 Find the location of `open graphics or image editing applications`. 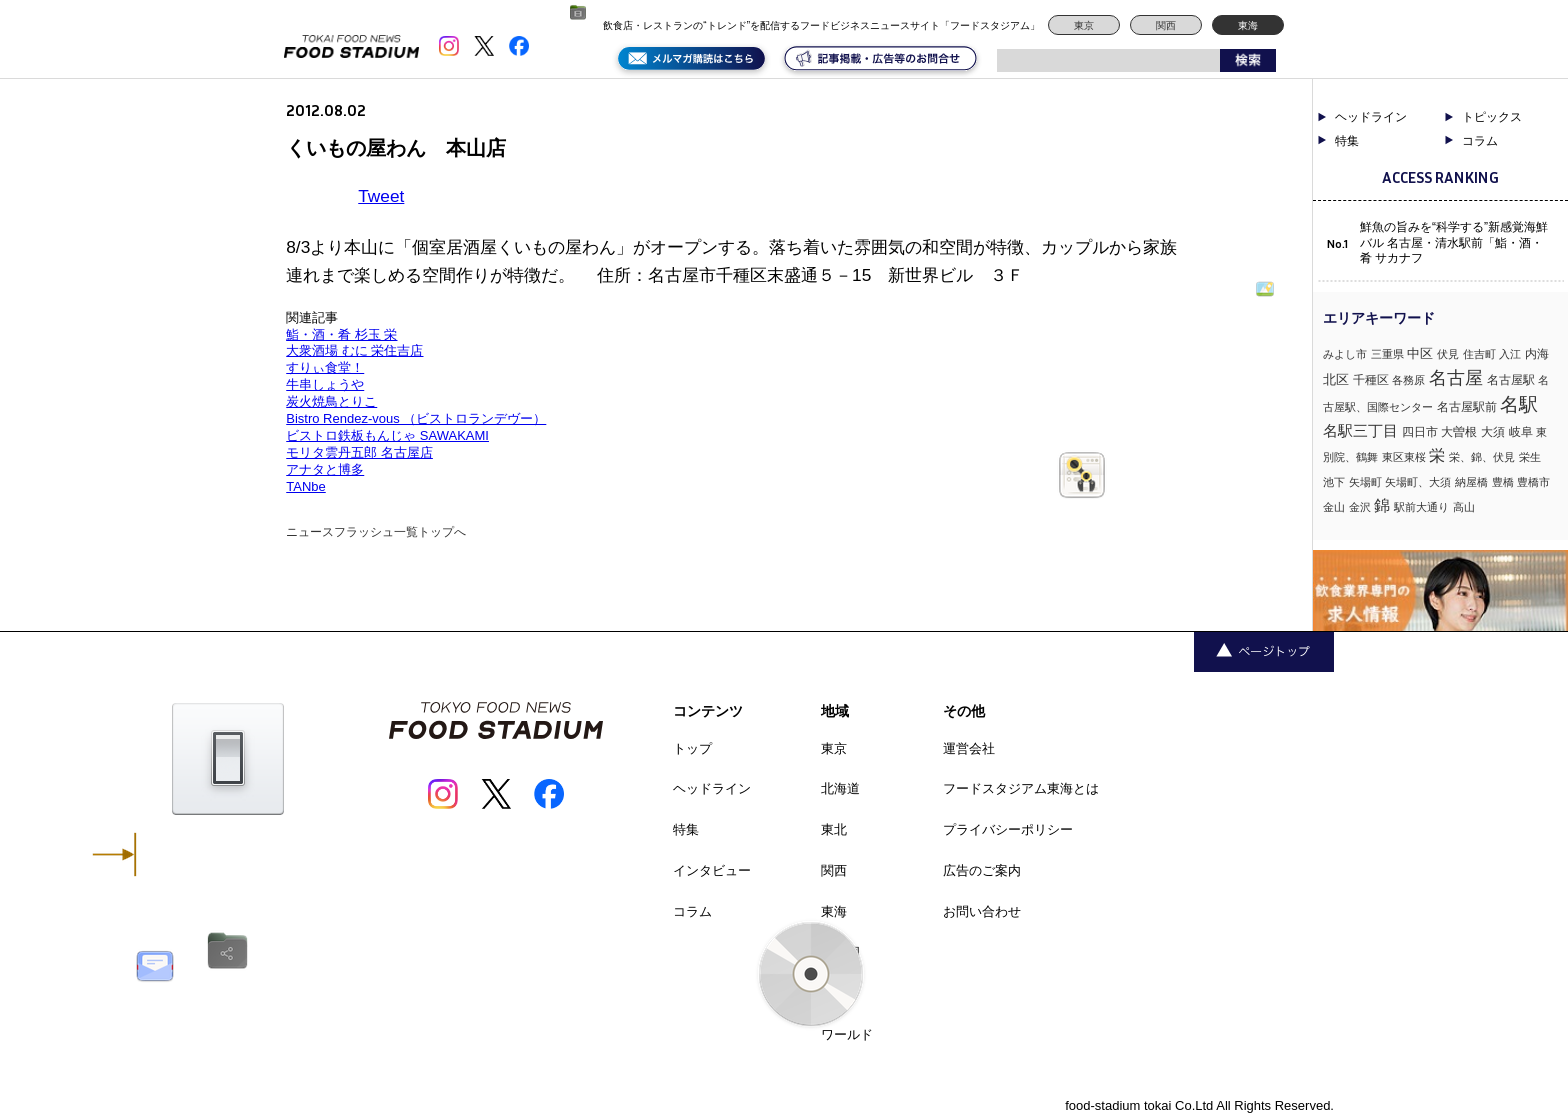

open graphics or image editing applications is located at coordinates (1265, 289).